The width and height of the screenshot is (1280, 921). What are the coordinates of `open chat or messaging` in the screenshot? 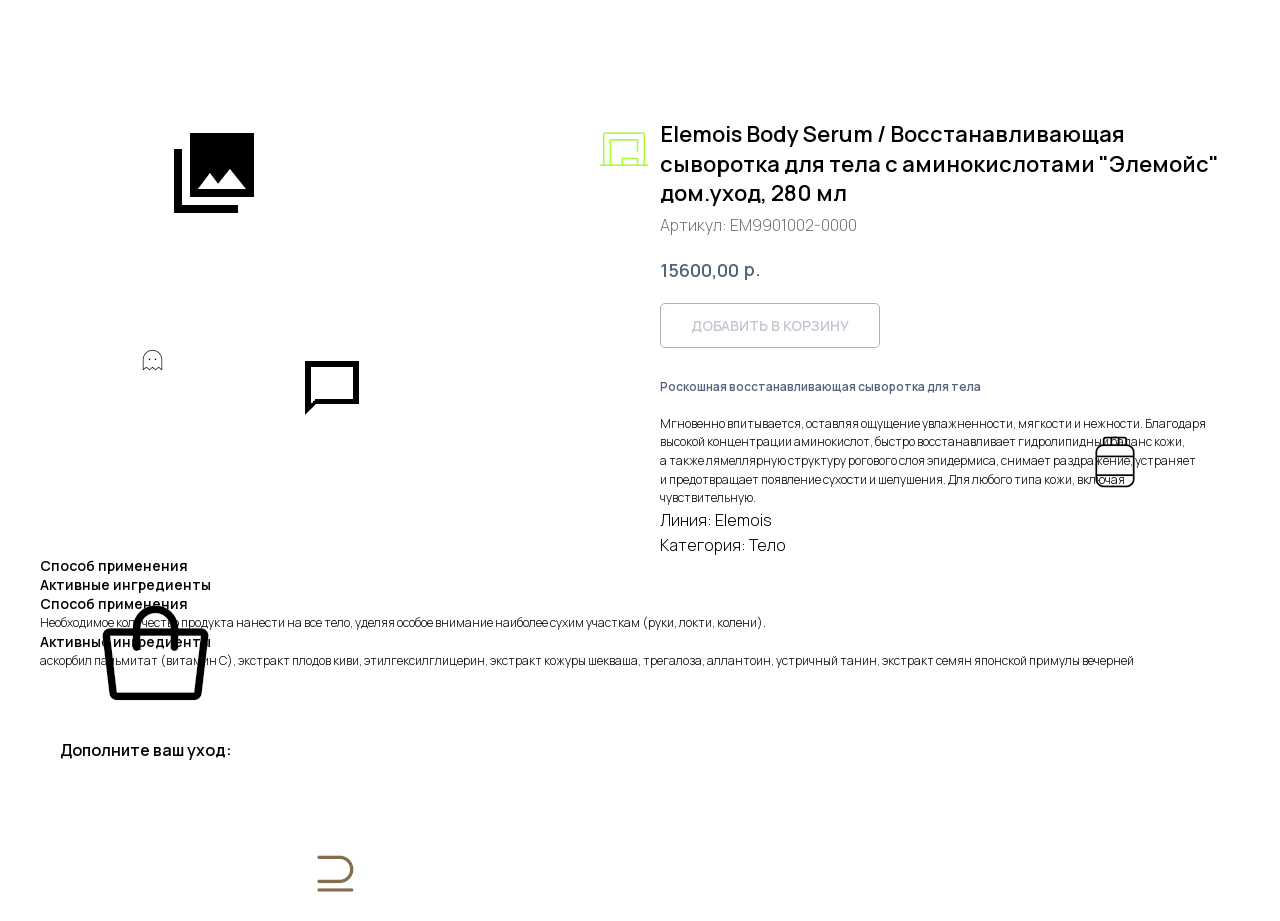 It's located at (332, 388).